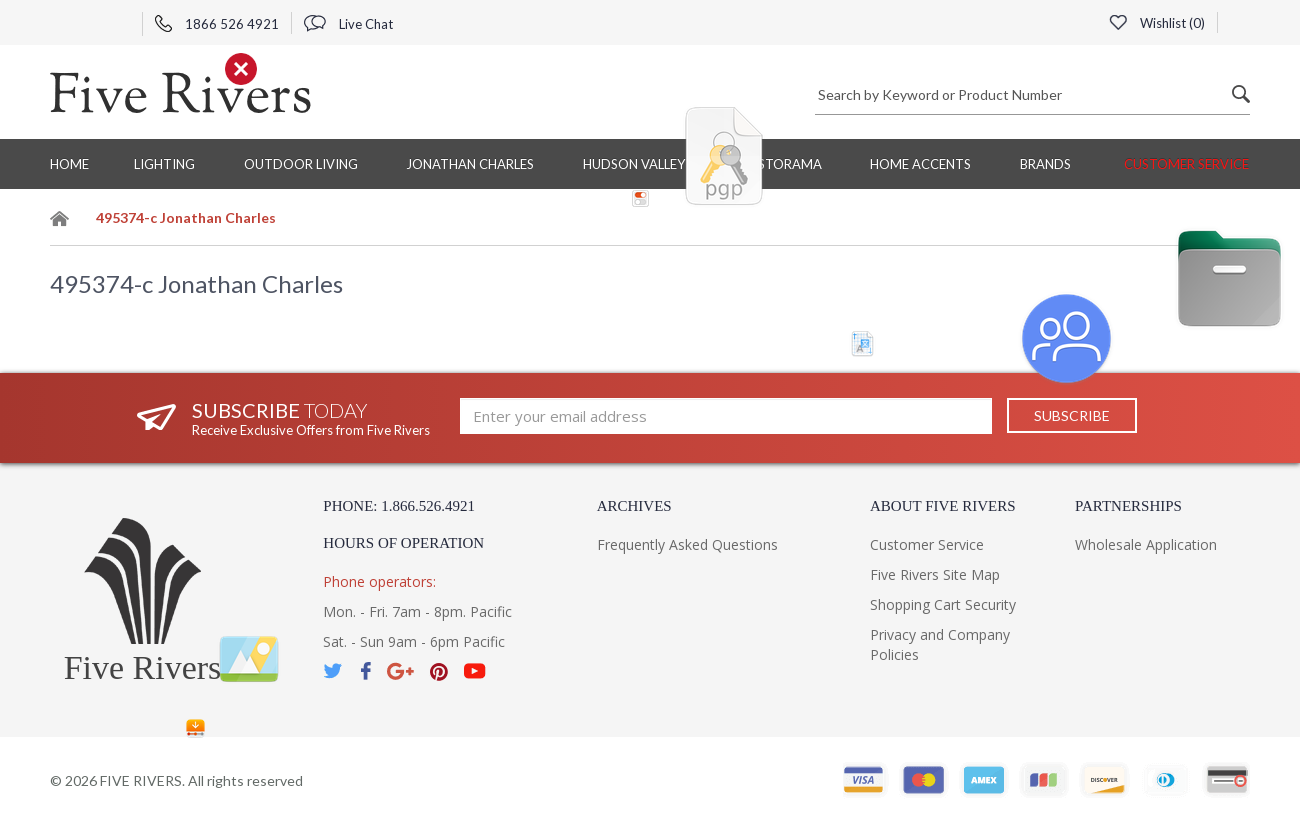  What do you see at coordinates (1066, 338) in the screenshot?
I see `access user account settings` at bounding box center [1066, 338].